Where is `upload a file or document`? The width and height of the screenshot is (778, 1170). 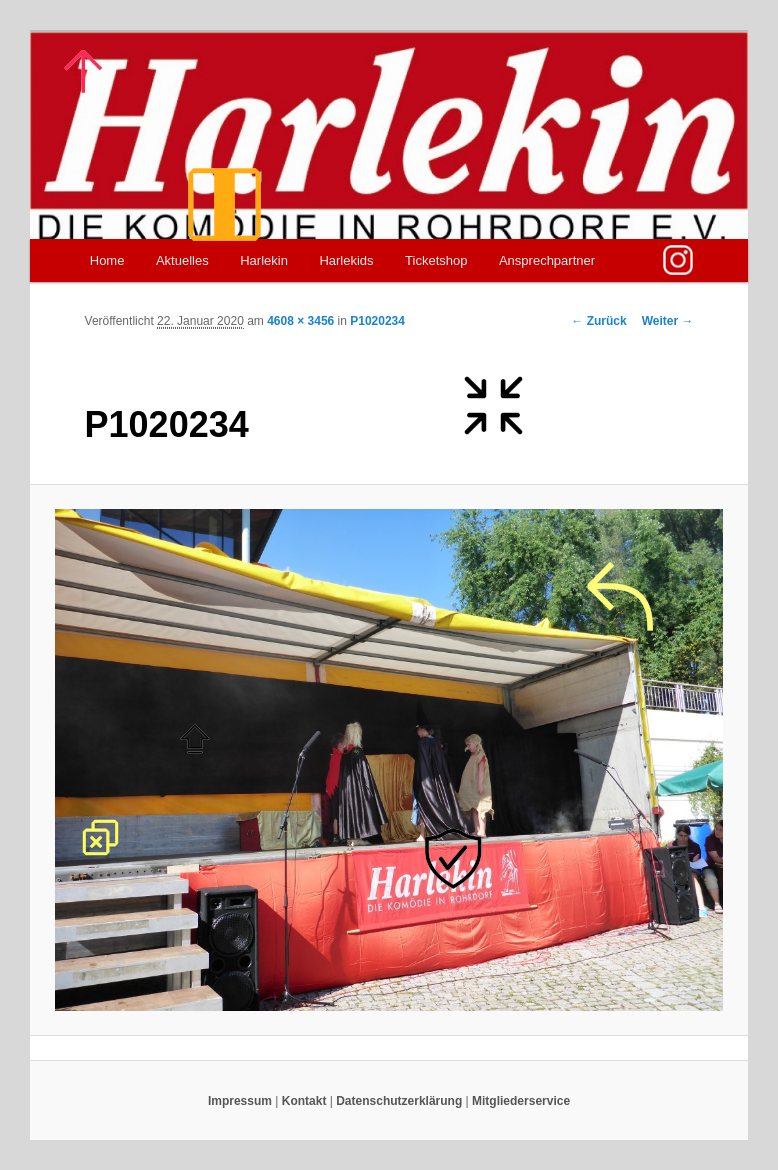
upload a file or document is located at coordinates (195, 740).